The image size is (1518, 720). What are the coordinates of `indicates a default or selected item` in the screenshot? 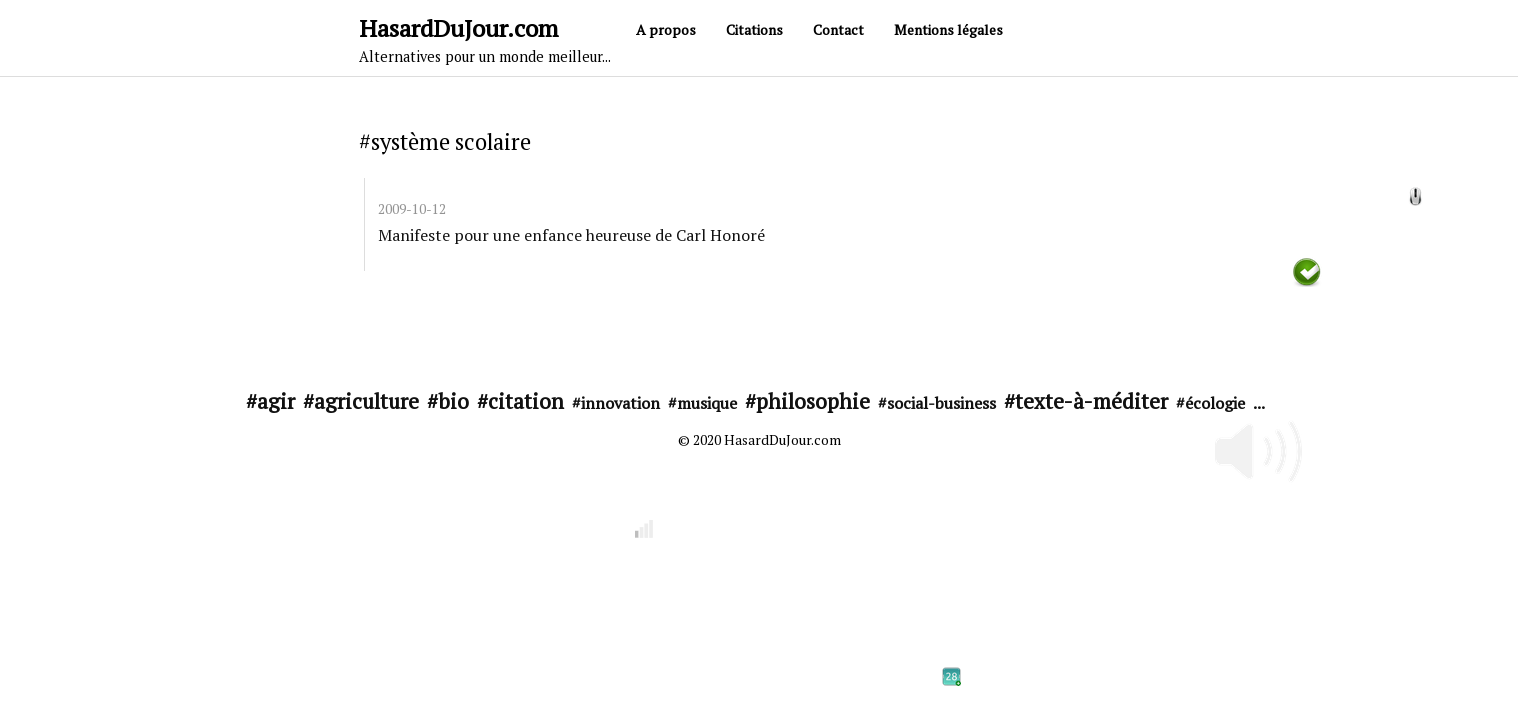 It's located at (1307, 272).